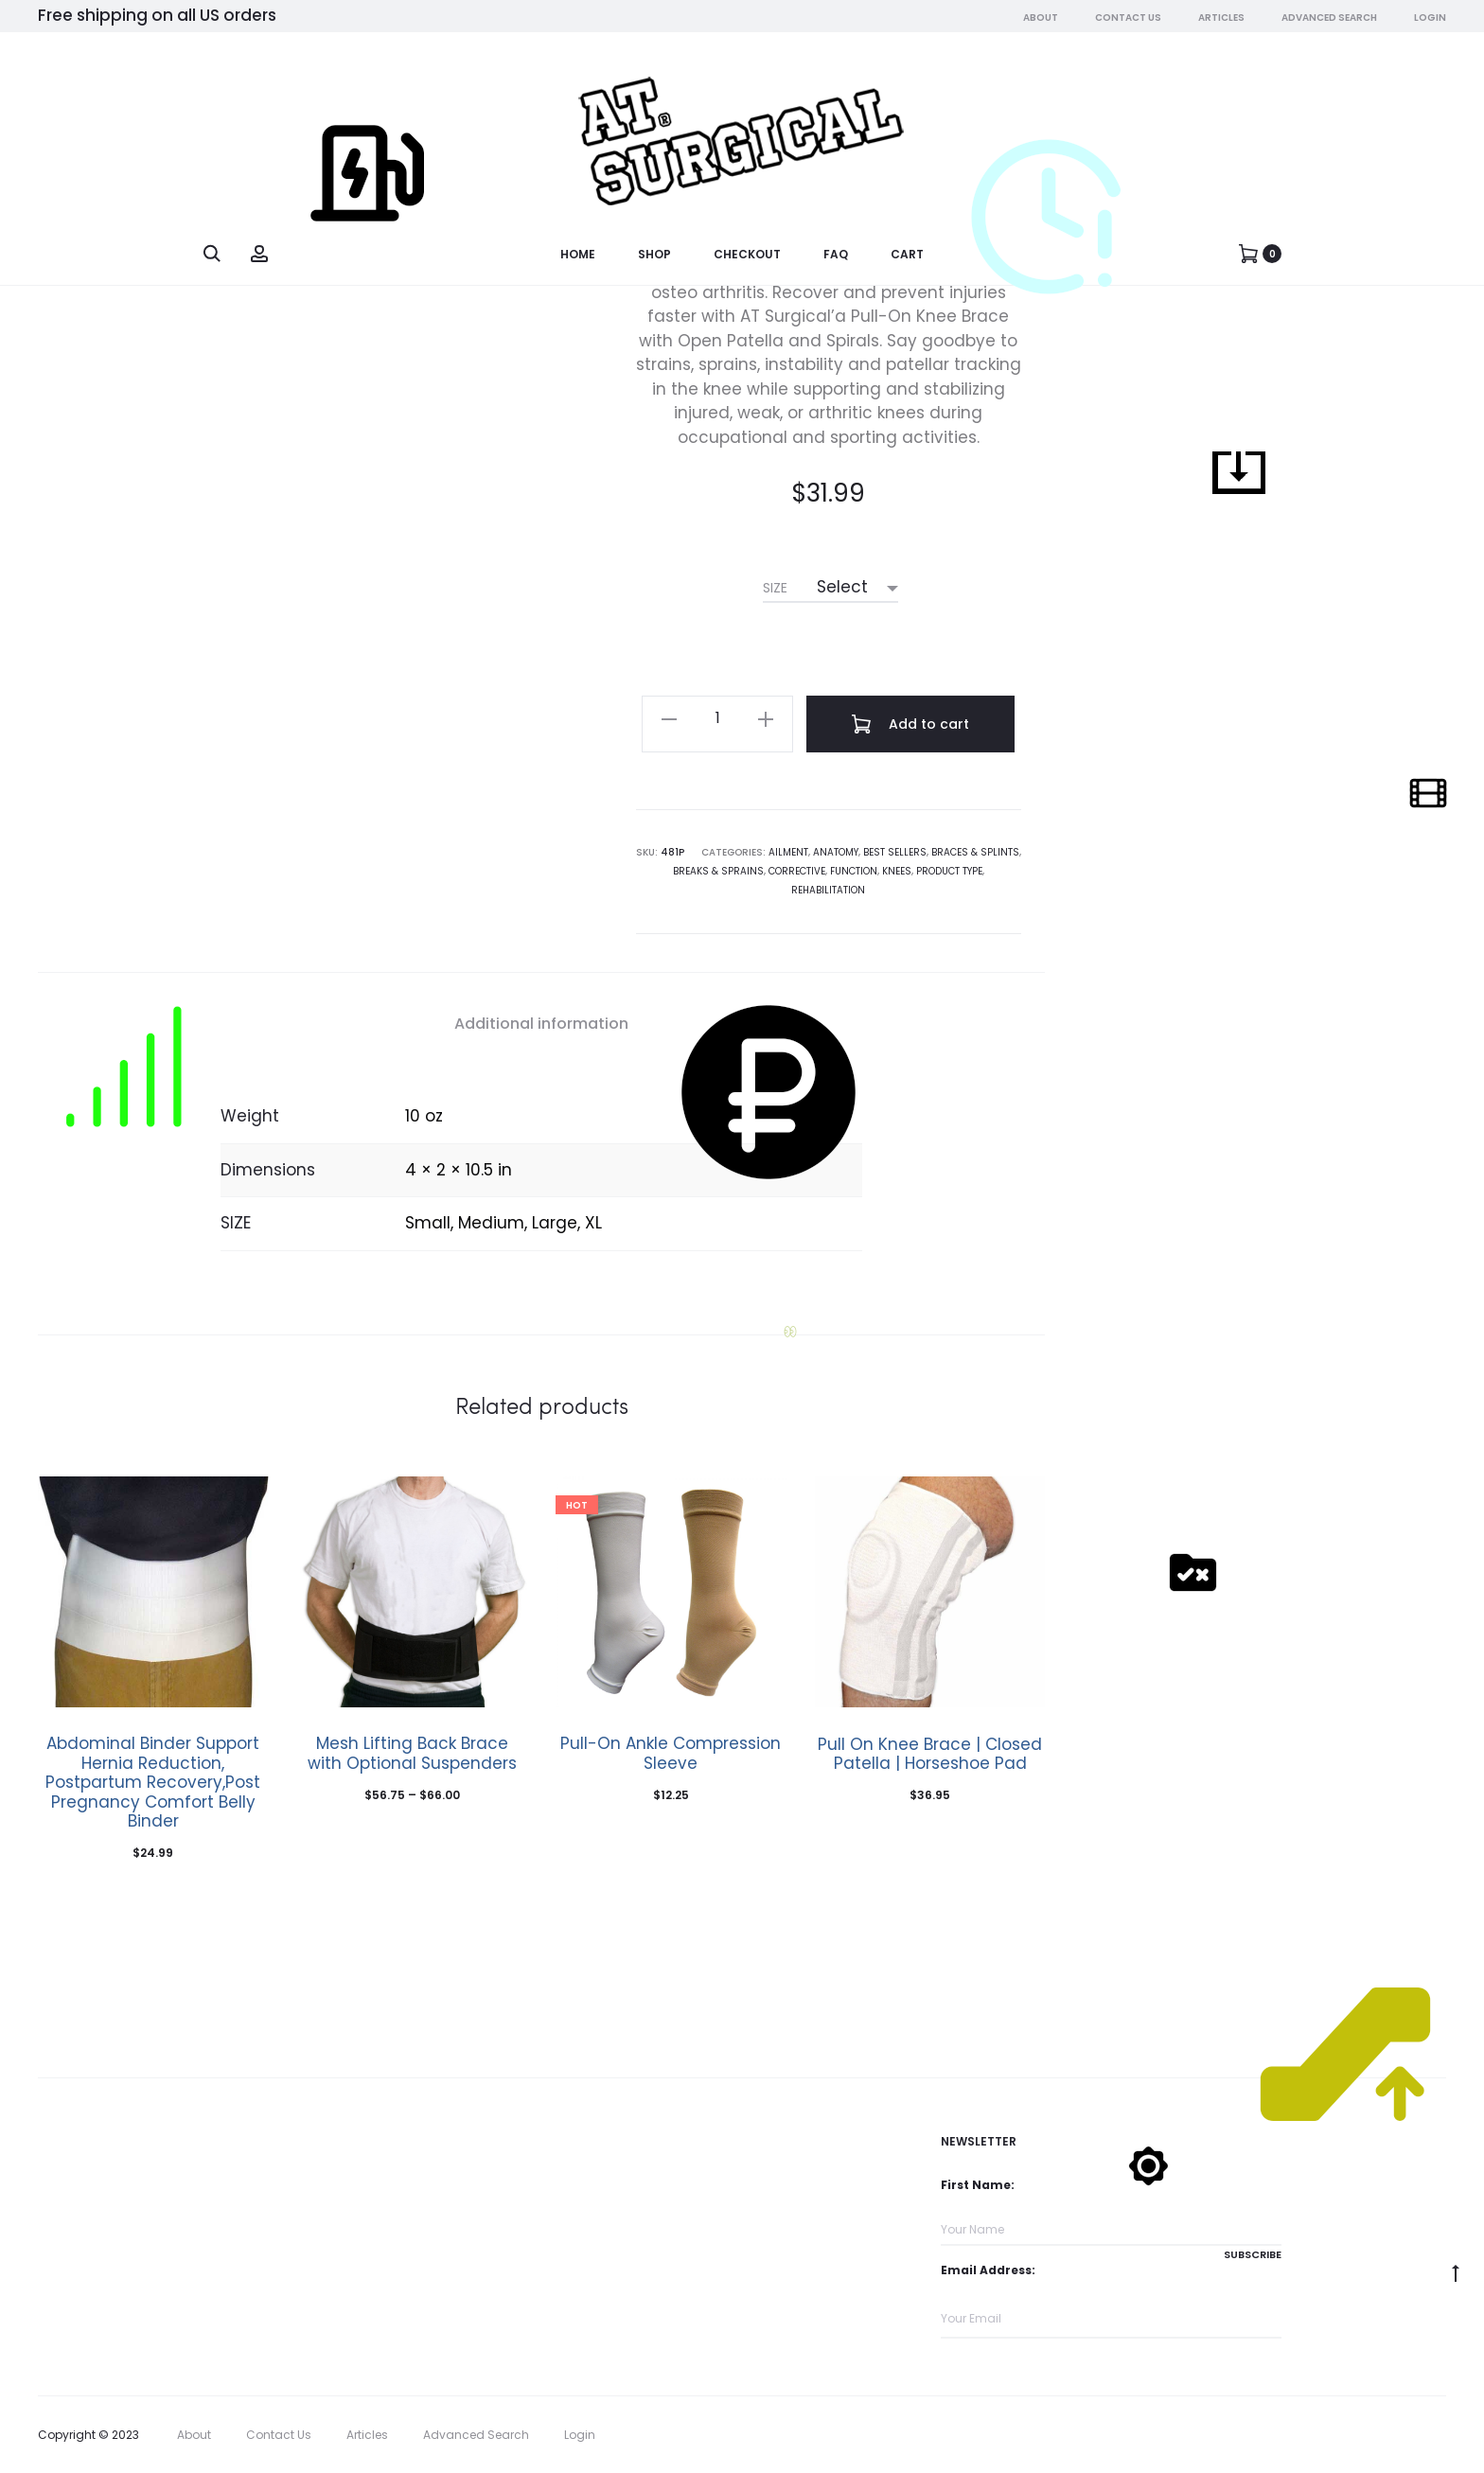 The height and width of the screenshot is (2473, 1484). What do you see at coordinates (1239, 472) in the screenshot?
I see `download or install a system update` at bounding box center [1239, 472].